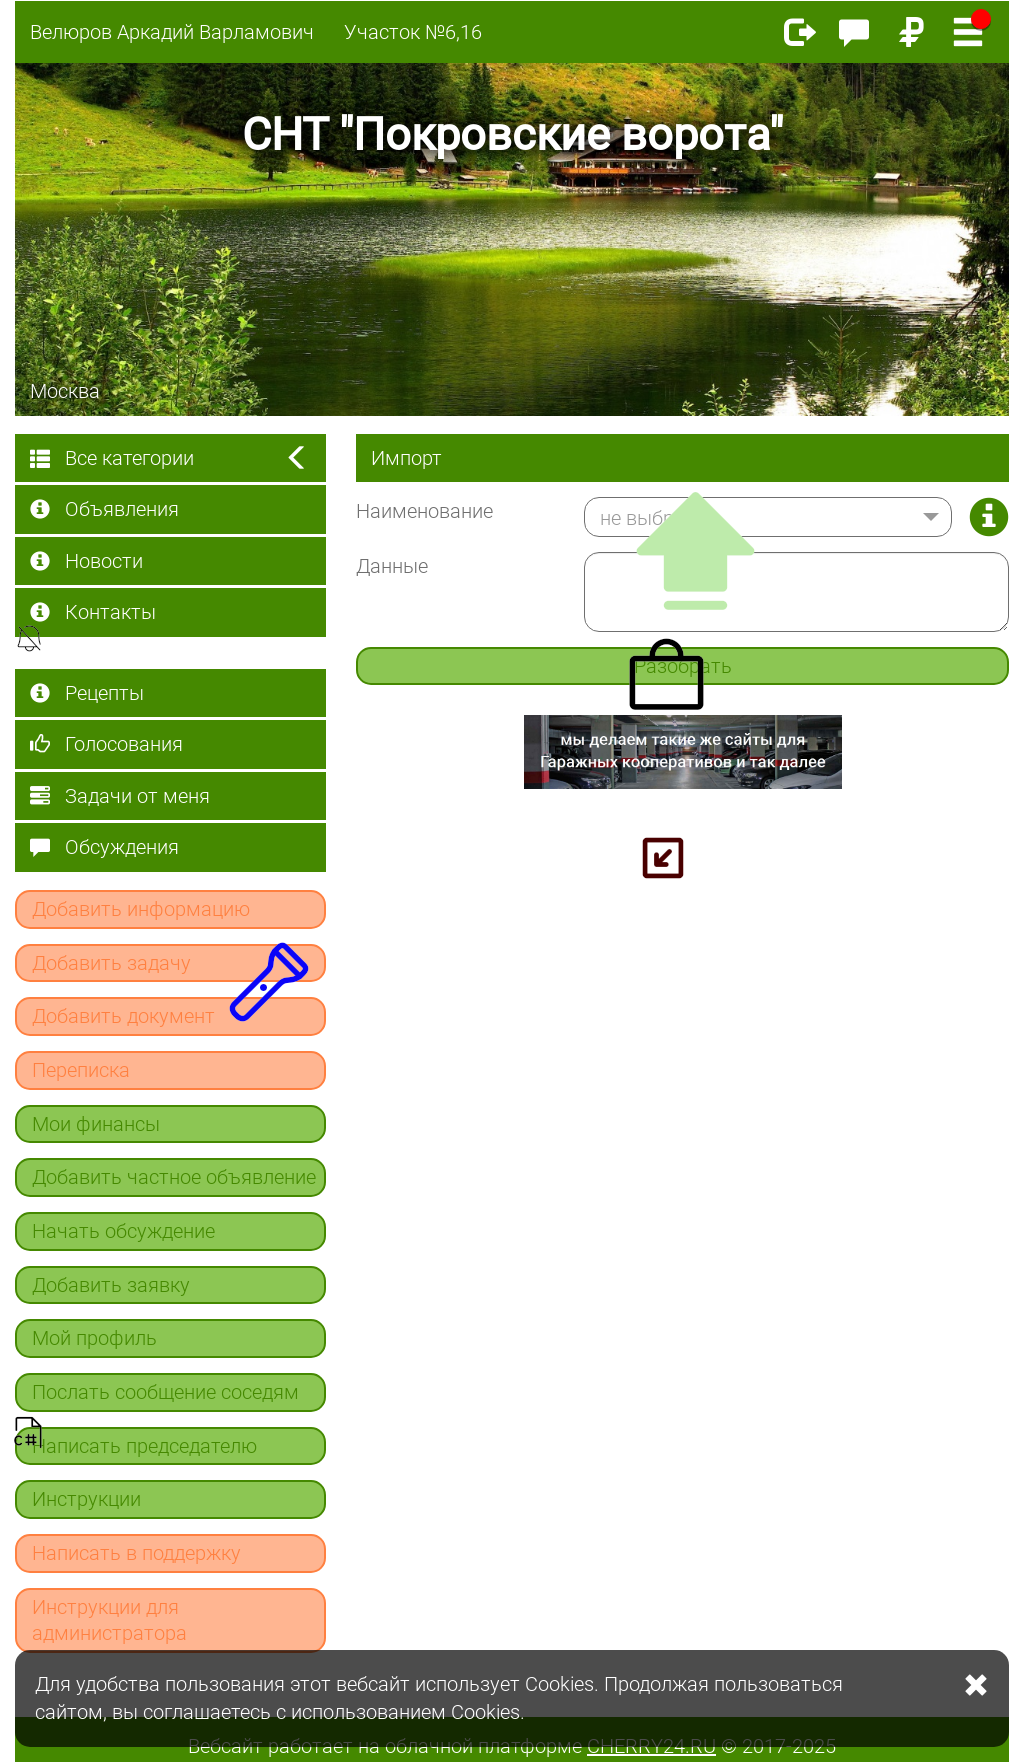 The width and height of the screenshot is (1024, 1762). Describe the element at coordinates (29, 638) in the screenshot. I see `mute notifications` at that location.